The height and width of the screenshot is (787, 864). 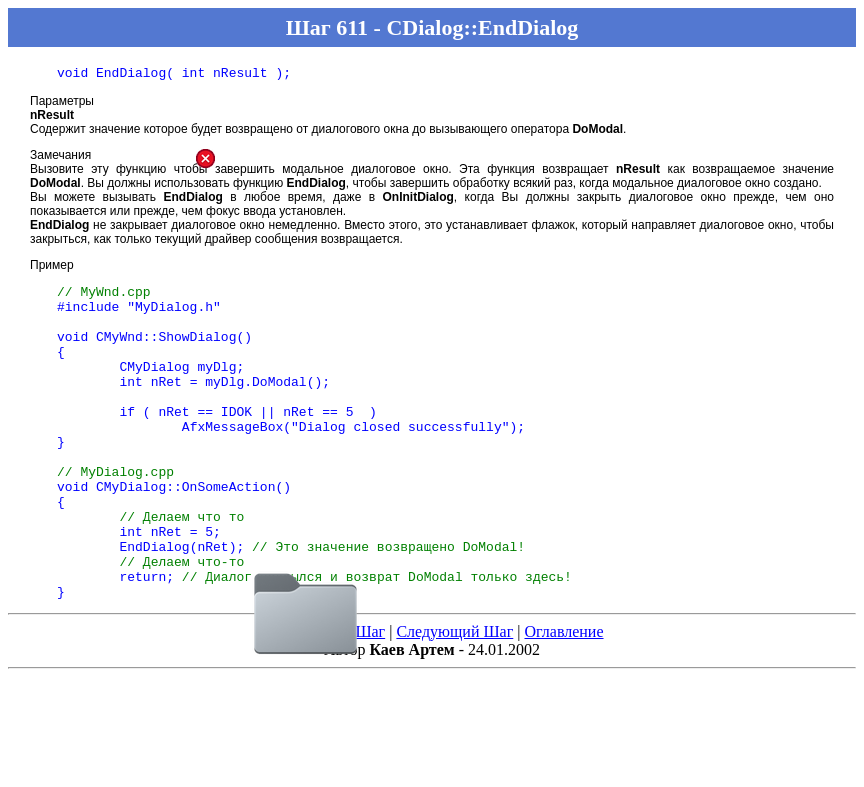 I want to click on open a folder to view its contents, so click(x=305, y=616).